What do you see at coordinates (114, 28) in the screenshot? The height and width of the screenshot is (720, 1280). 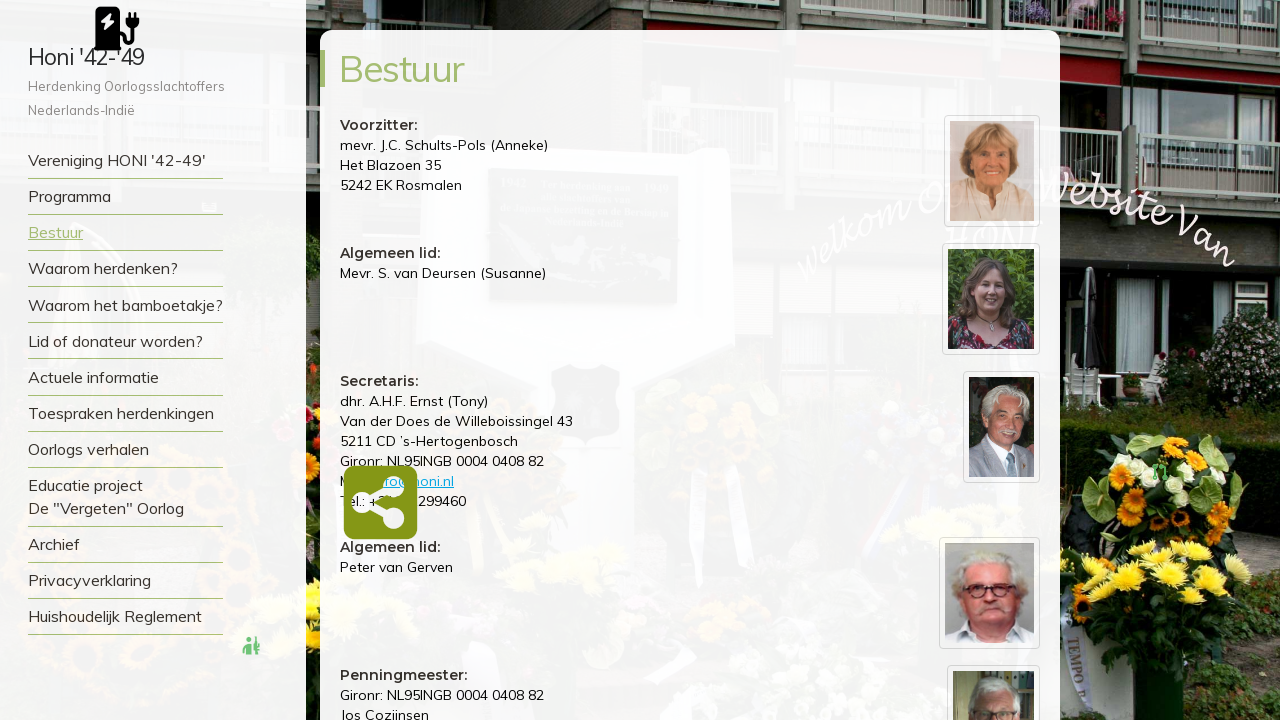 I see `find nearby electric vehicle charging stations` at bounding box center [114, 28].